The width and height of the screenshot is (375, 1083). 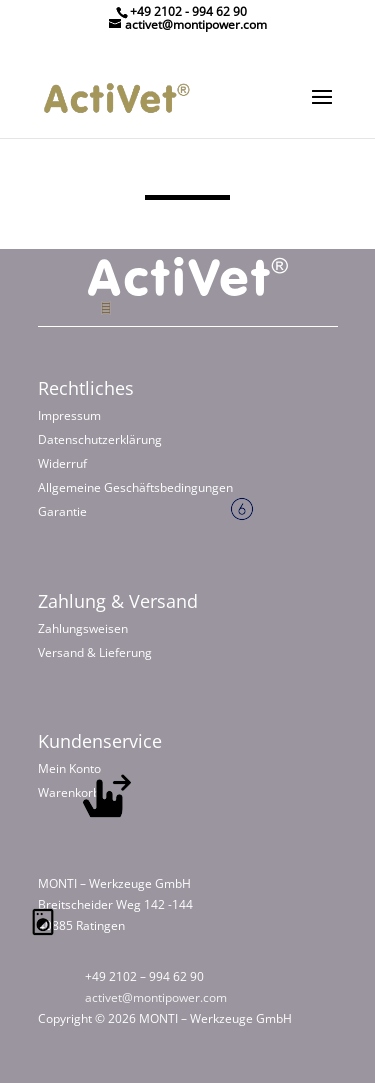 I want to click on find nearby laundromat or laundry services, so click(x=43, y=922).